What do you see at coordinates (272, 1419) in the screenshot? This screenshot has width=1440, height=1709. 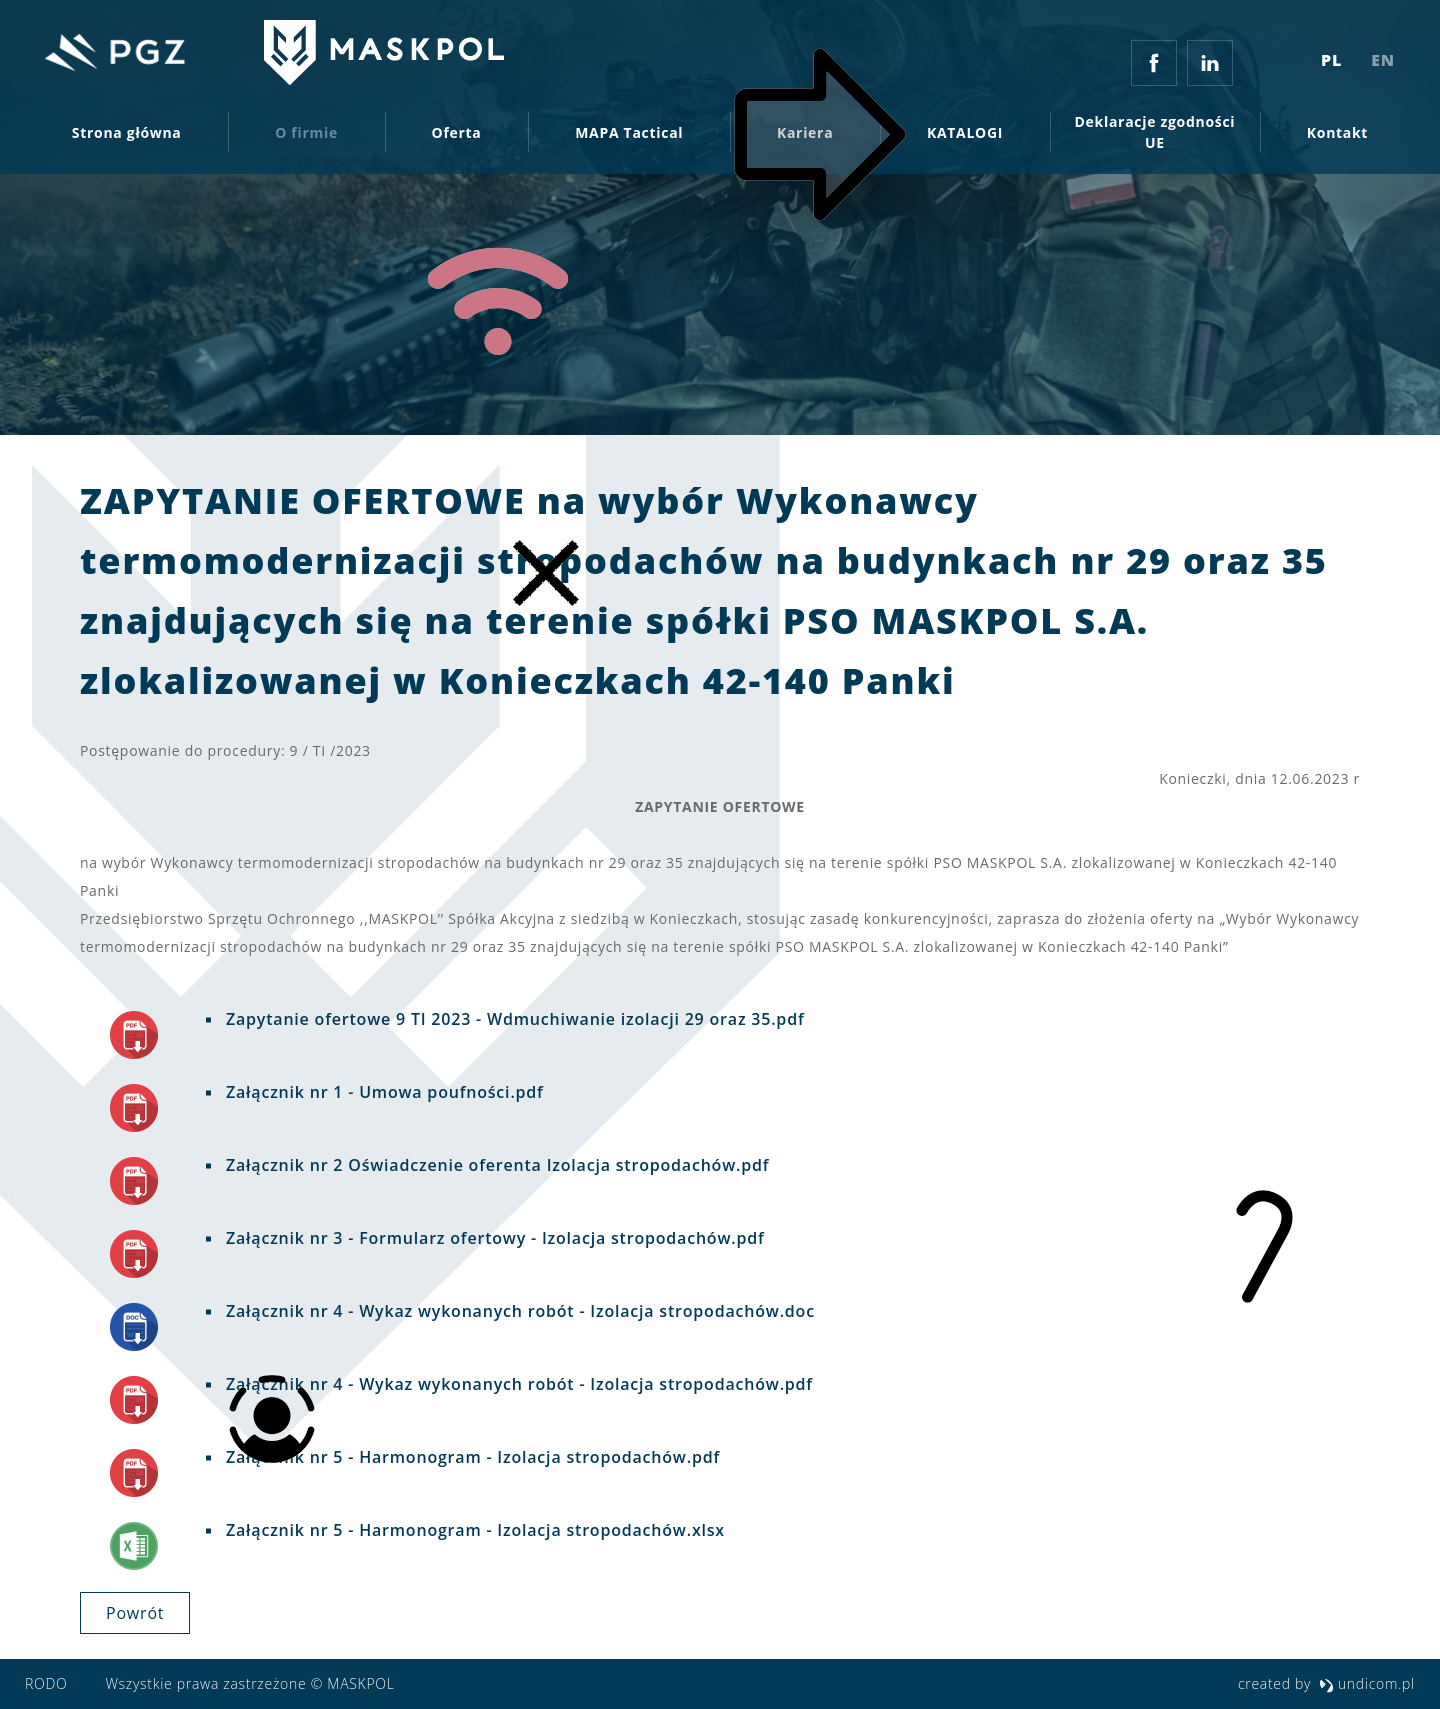 I see `incomplete or pending user profile` at bounding box center [272, 1419].